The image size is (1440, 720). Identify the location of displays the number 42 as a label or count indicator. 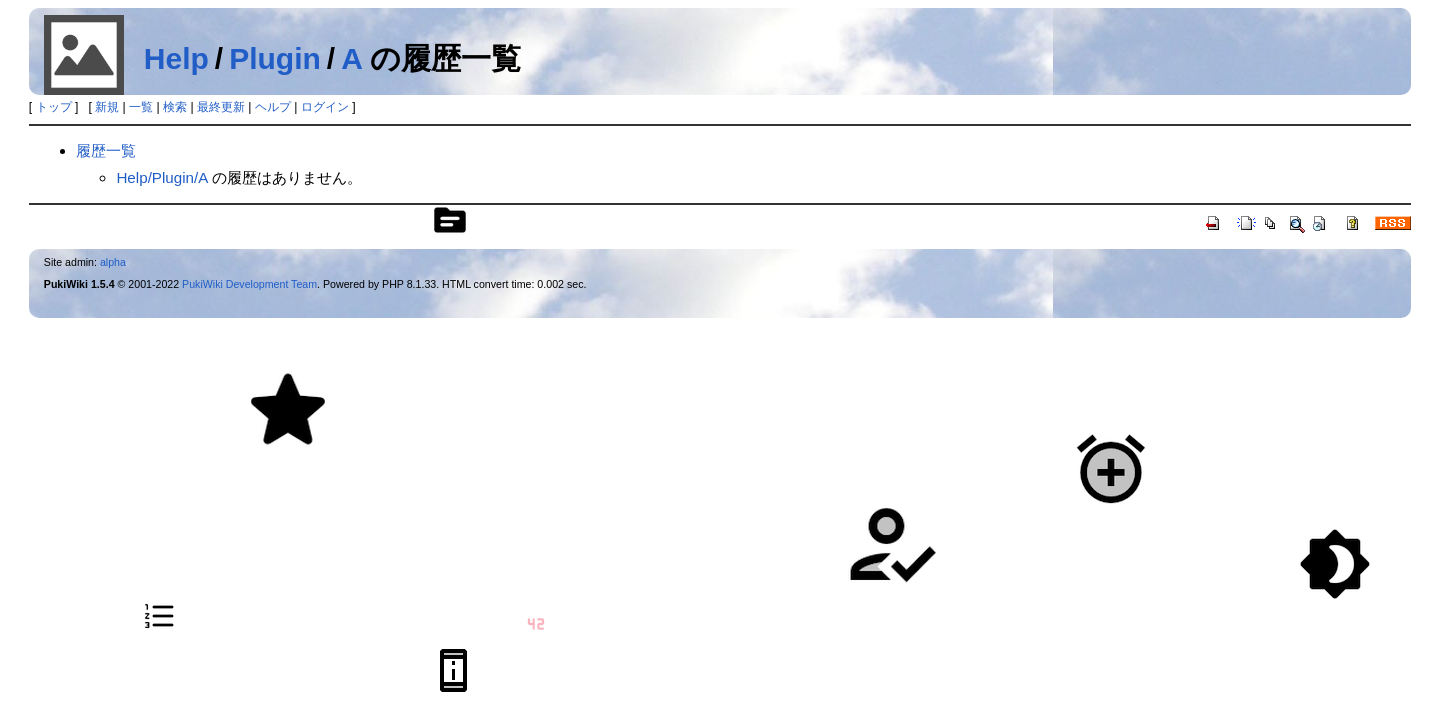
(536, 624).